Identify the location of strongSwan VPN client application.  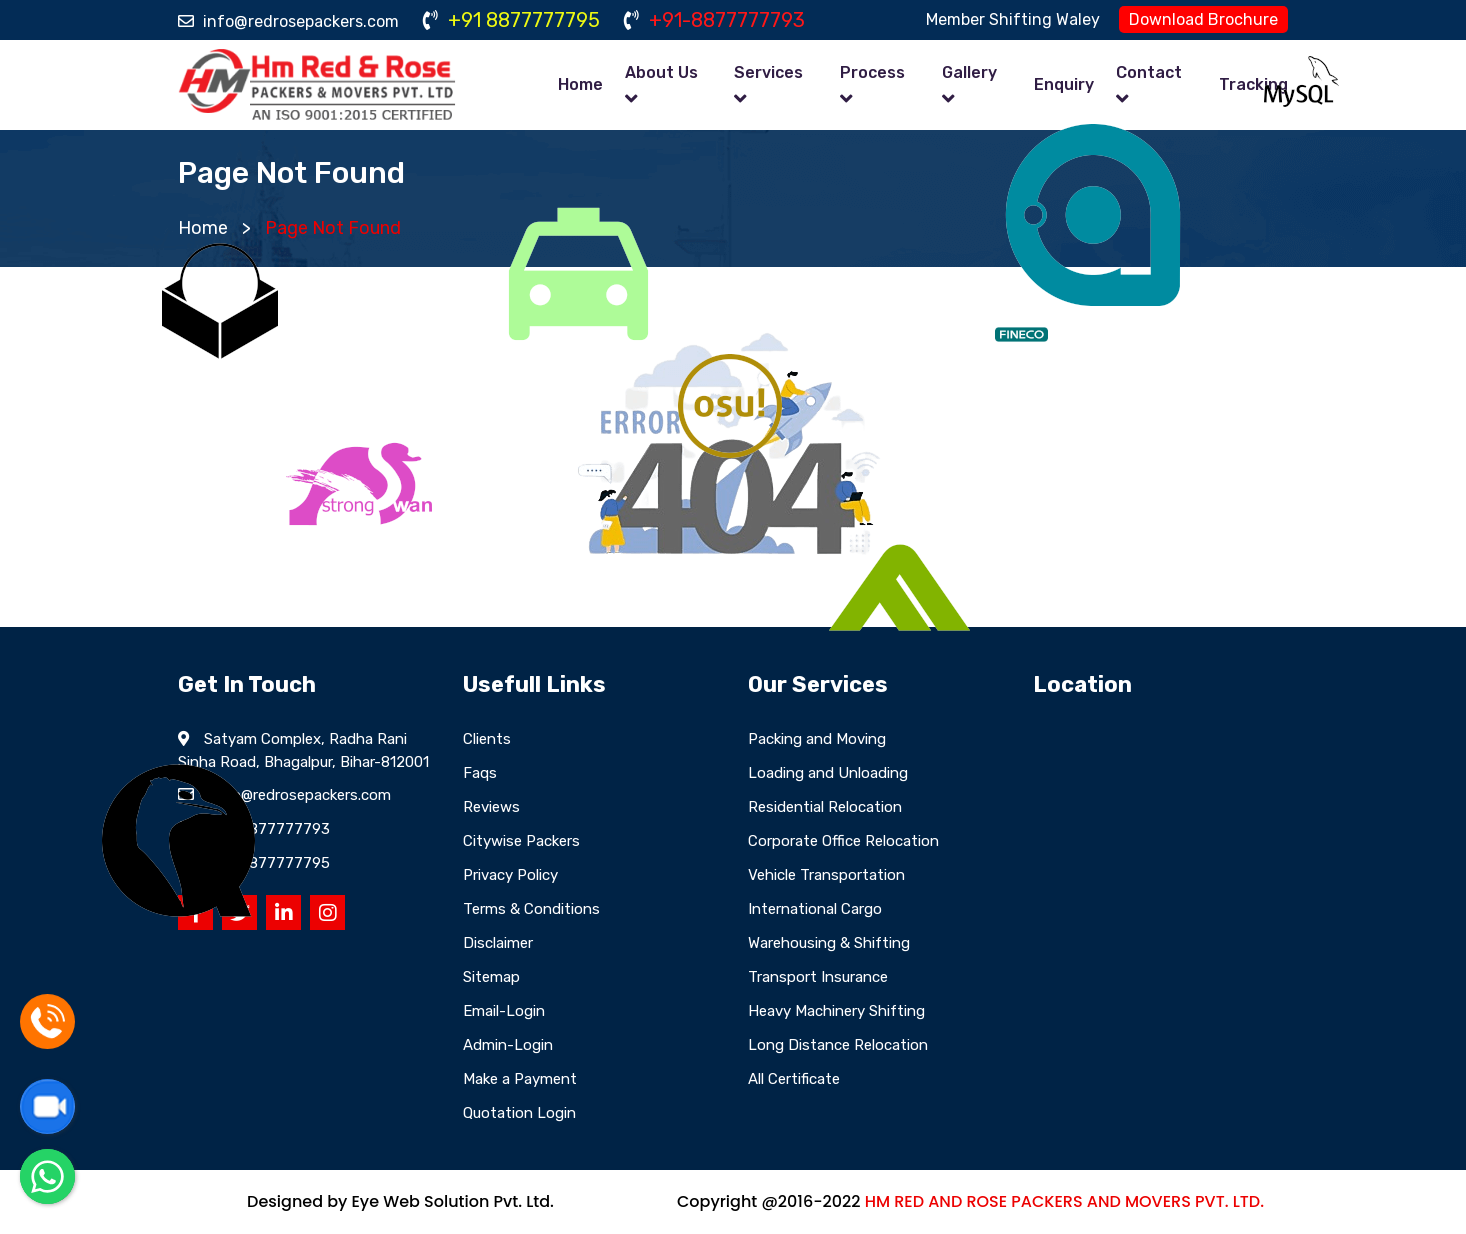
(359, 484).